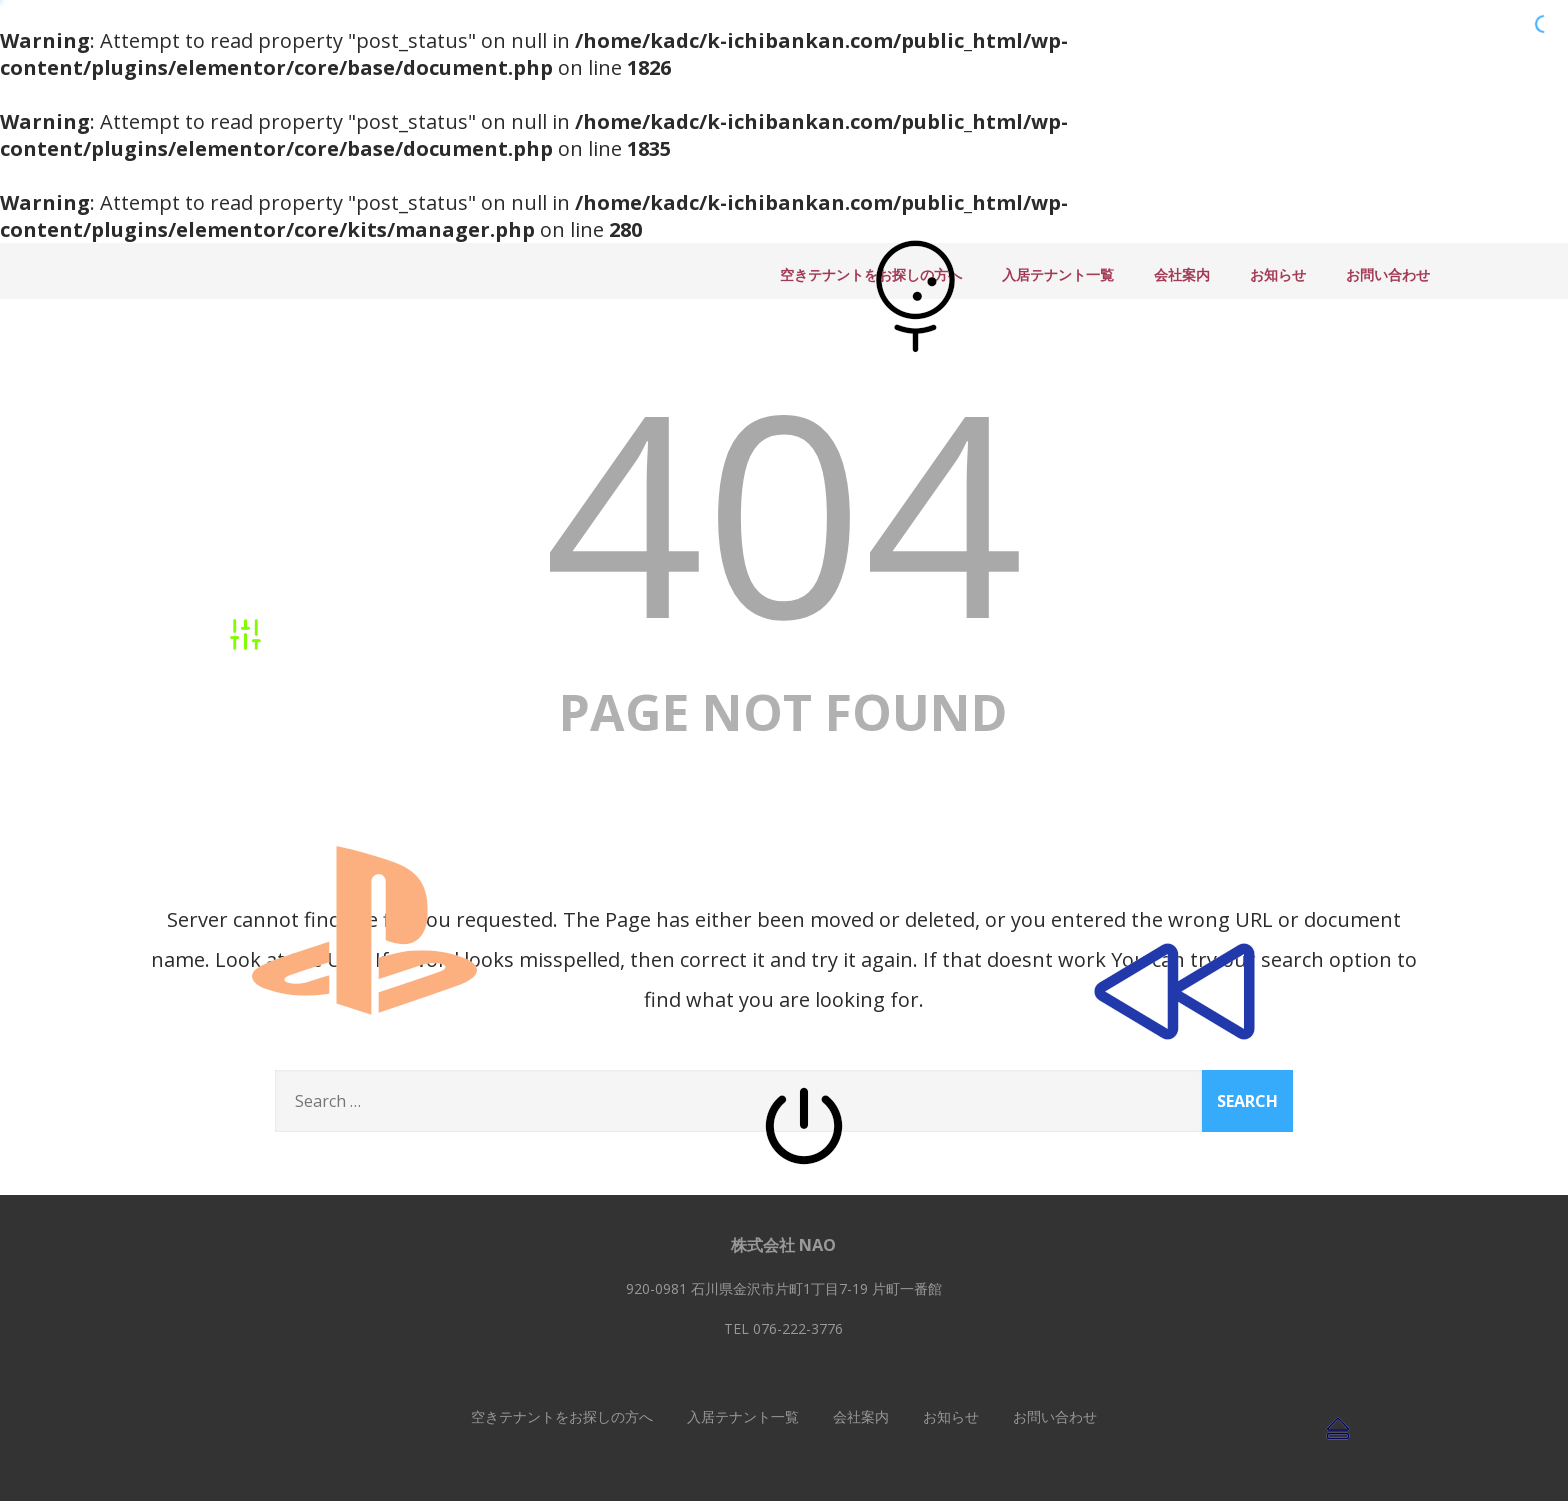 The width and height of the screenshot is (1568, 1501). What do you see at coordinates (364, 930) in the screenshot?
I see `playstation app or service` at bounding box center [364, 930].